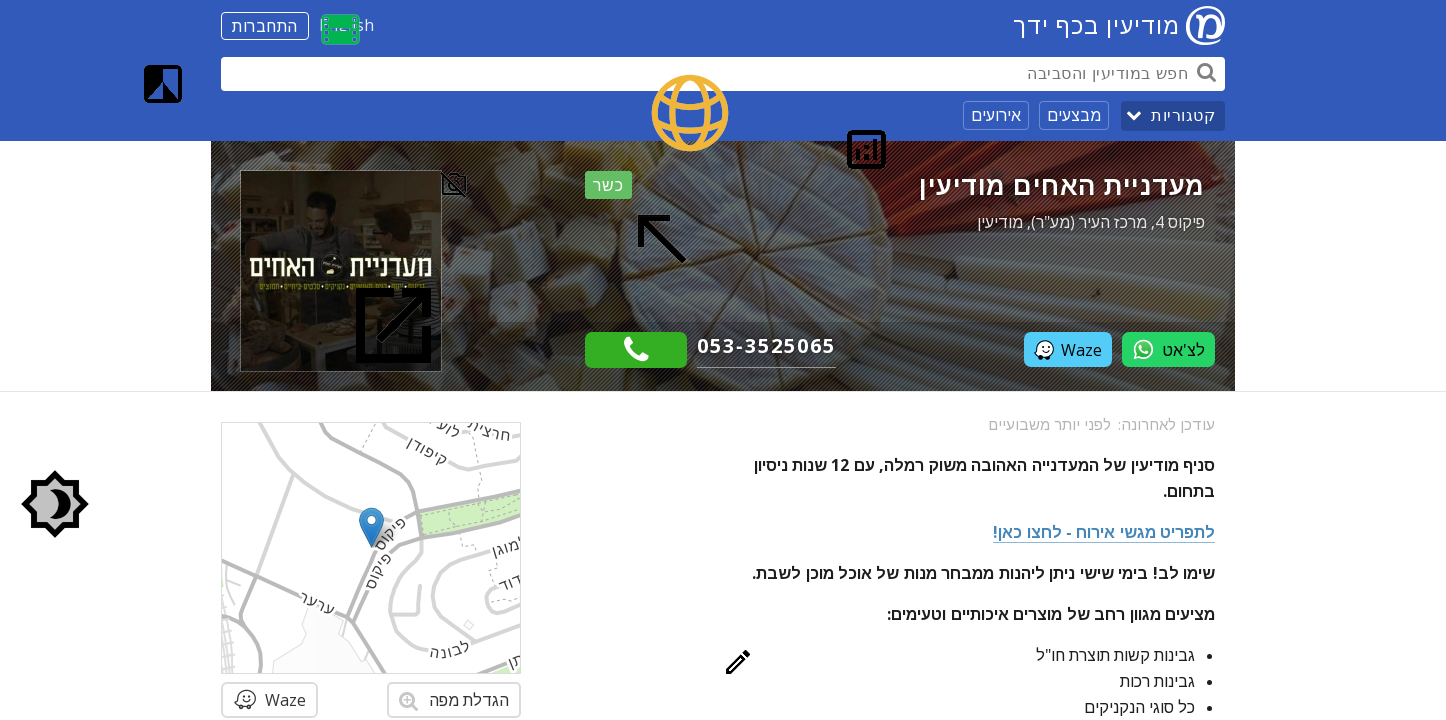 Image resolution: width=1446 pixels, height=720 pixels. I want to click on toggle dark mode or night theme, so click(55, 504).